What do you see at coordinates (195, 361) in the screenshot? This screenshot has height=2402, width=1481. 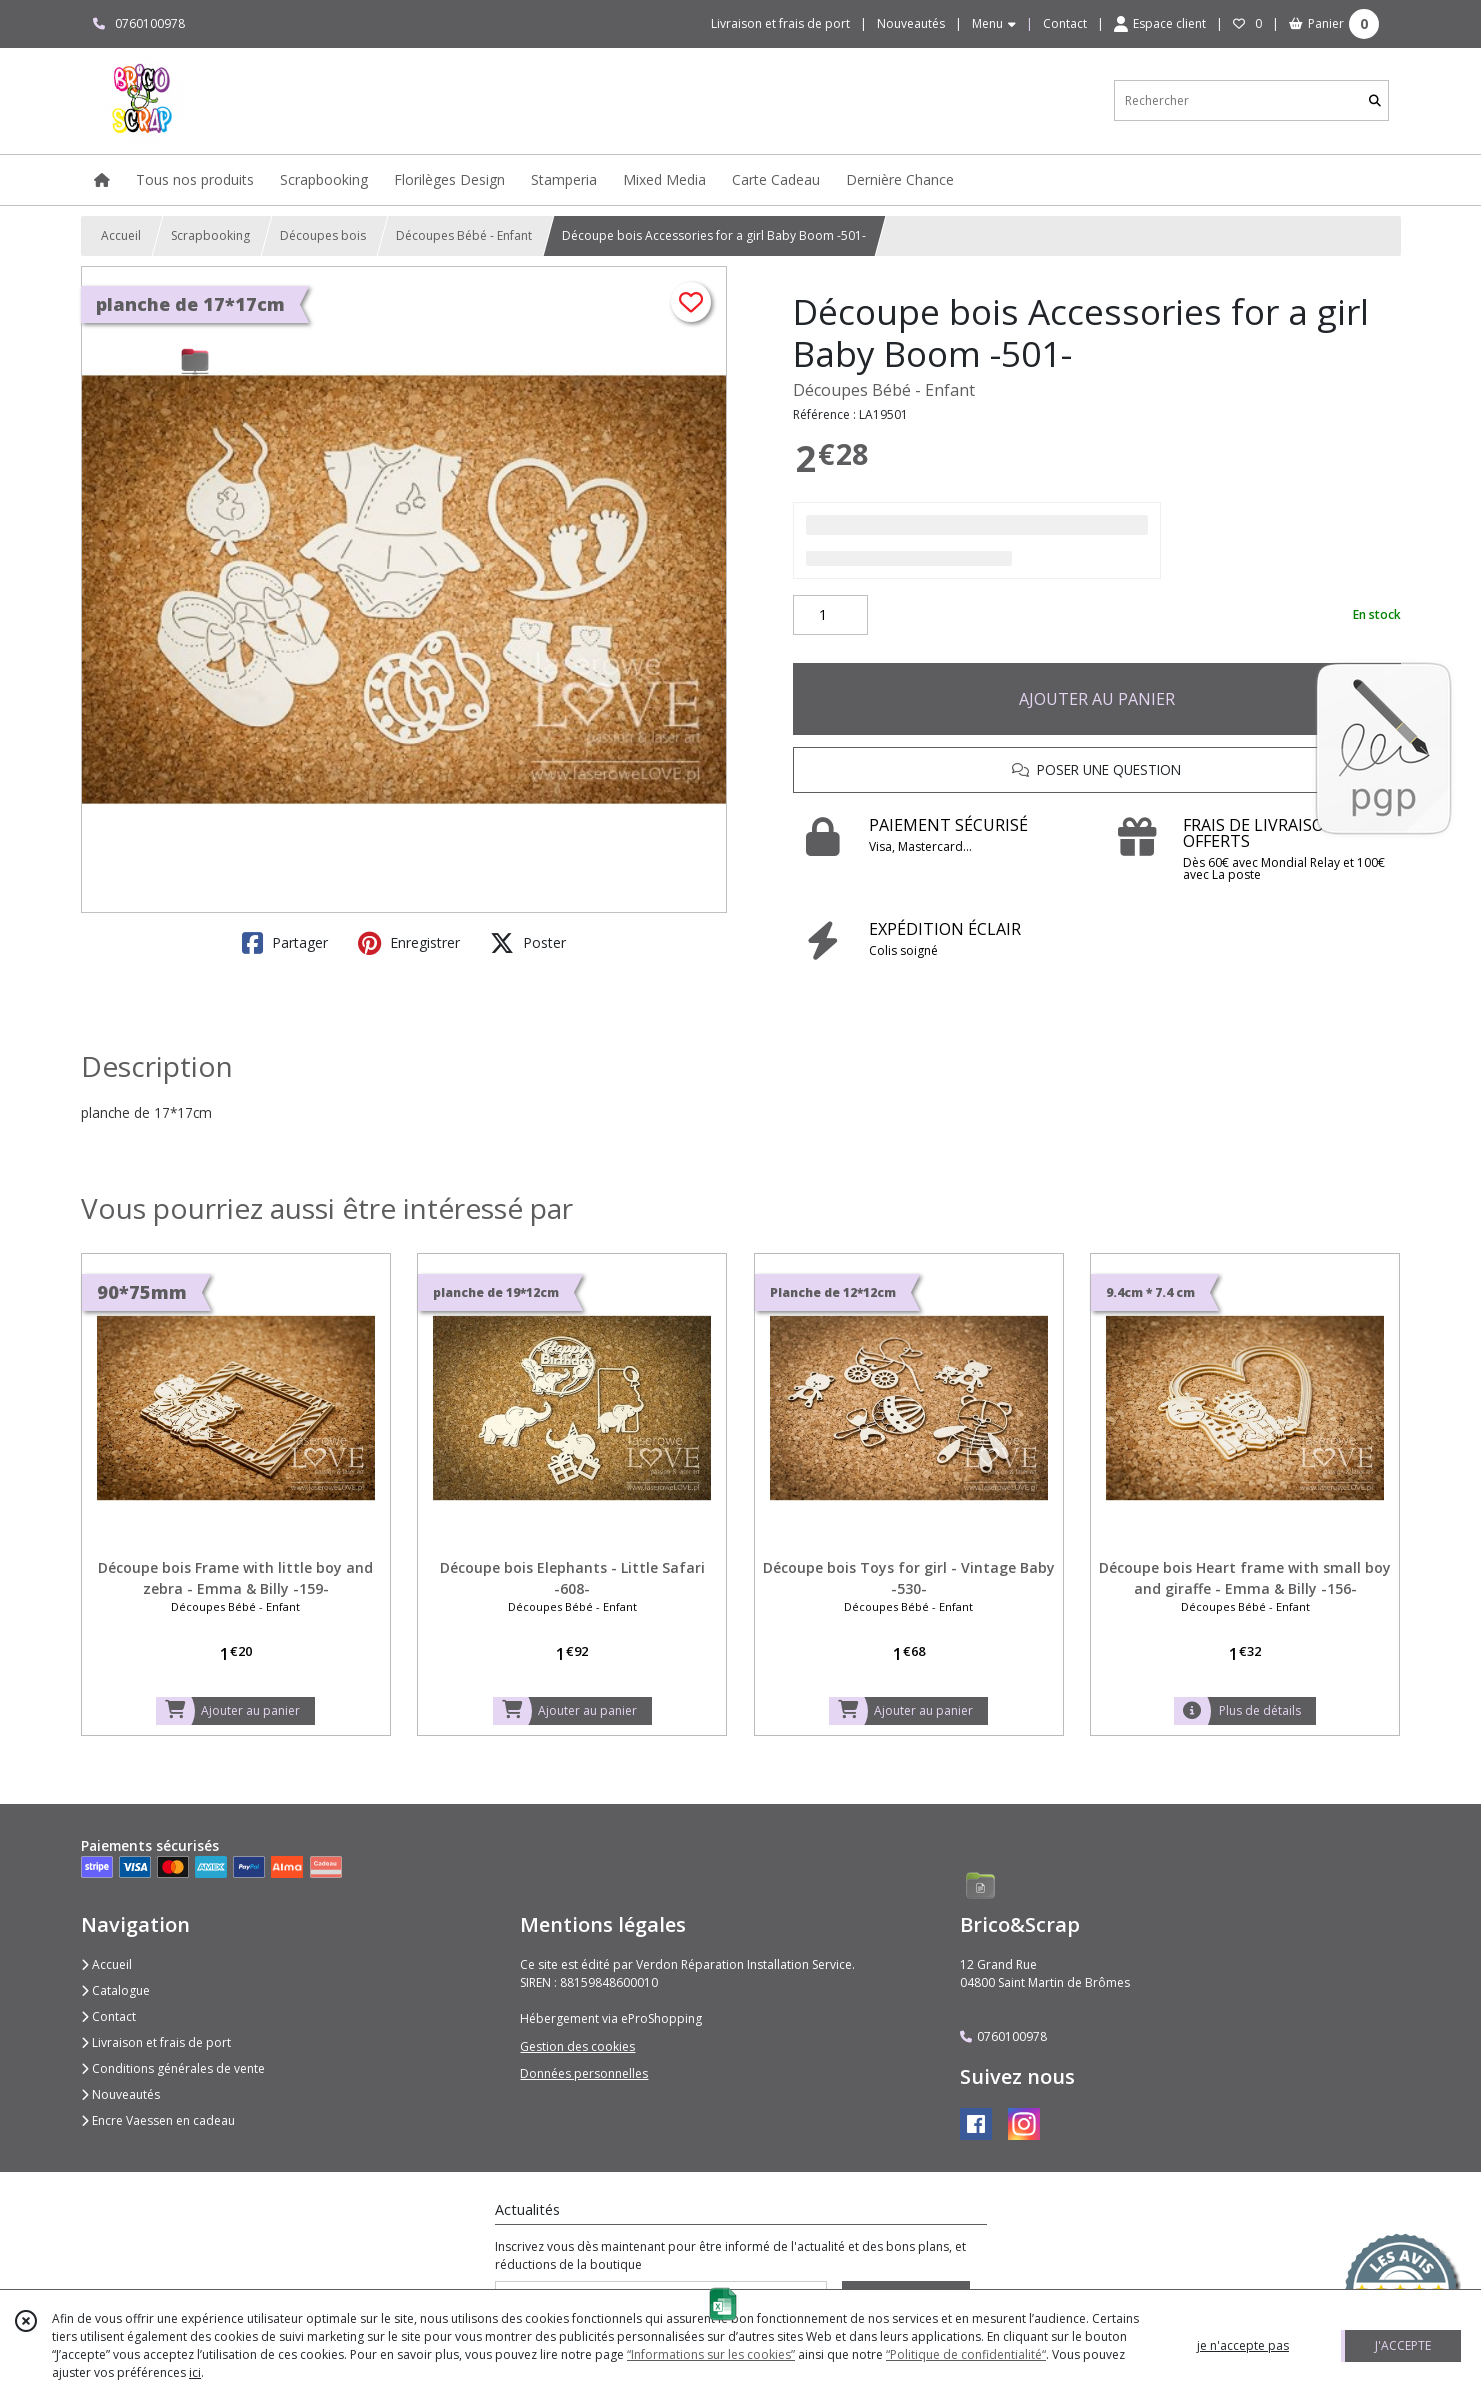 I see `access files stored on a remote server` at bounding box center [195, 361].